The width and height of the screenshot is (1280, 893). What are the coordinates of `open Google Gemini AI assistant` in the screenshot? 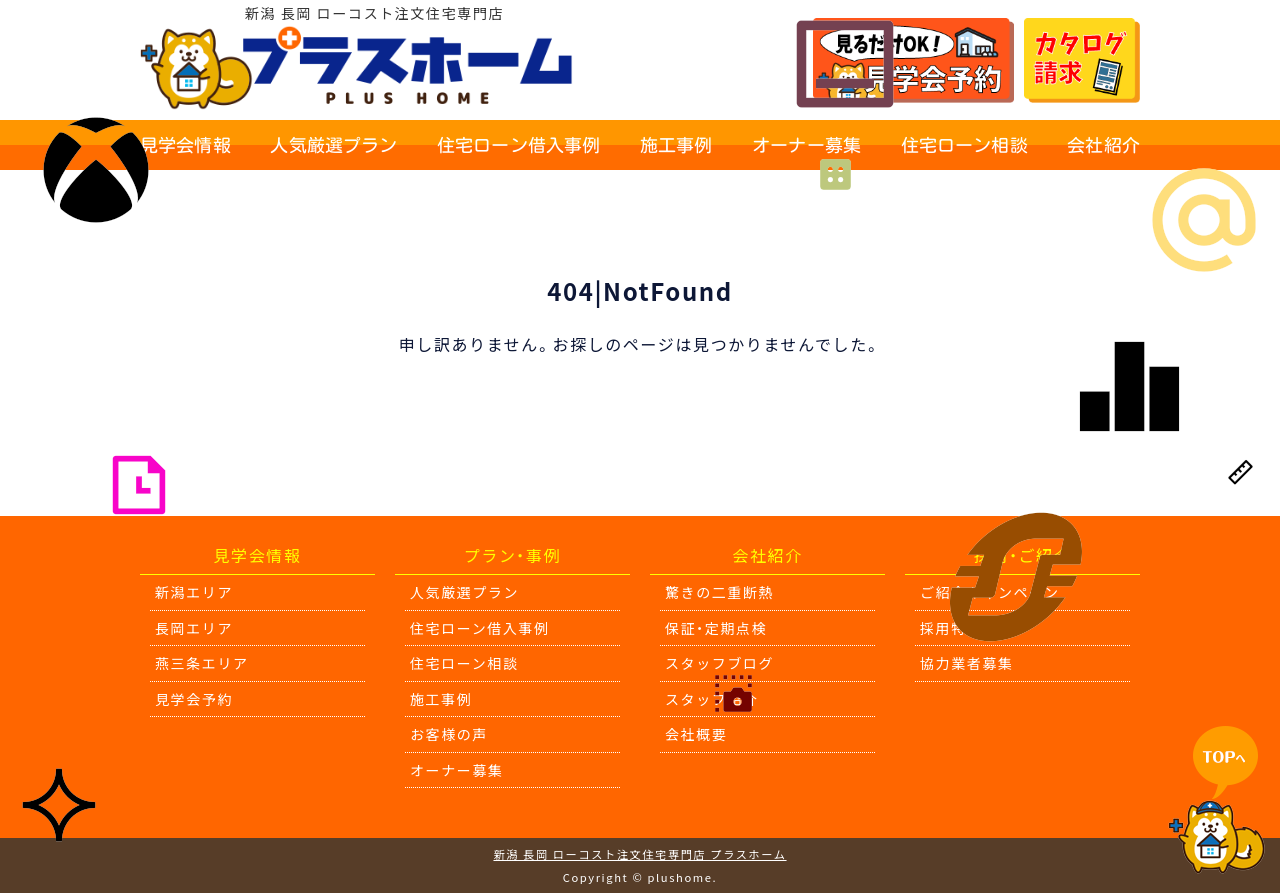 It's located at (59, 805).